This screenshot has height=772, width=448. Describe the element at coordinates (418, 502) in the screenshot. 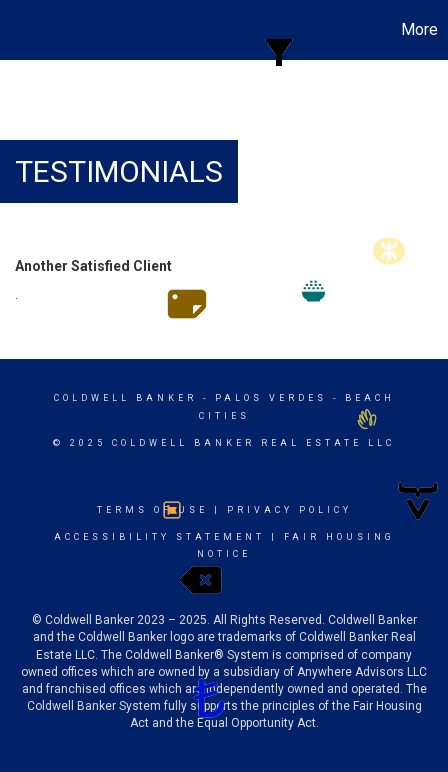

I see `vaadin framework logo` at that location.